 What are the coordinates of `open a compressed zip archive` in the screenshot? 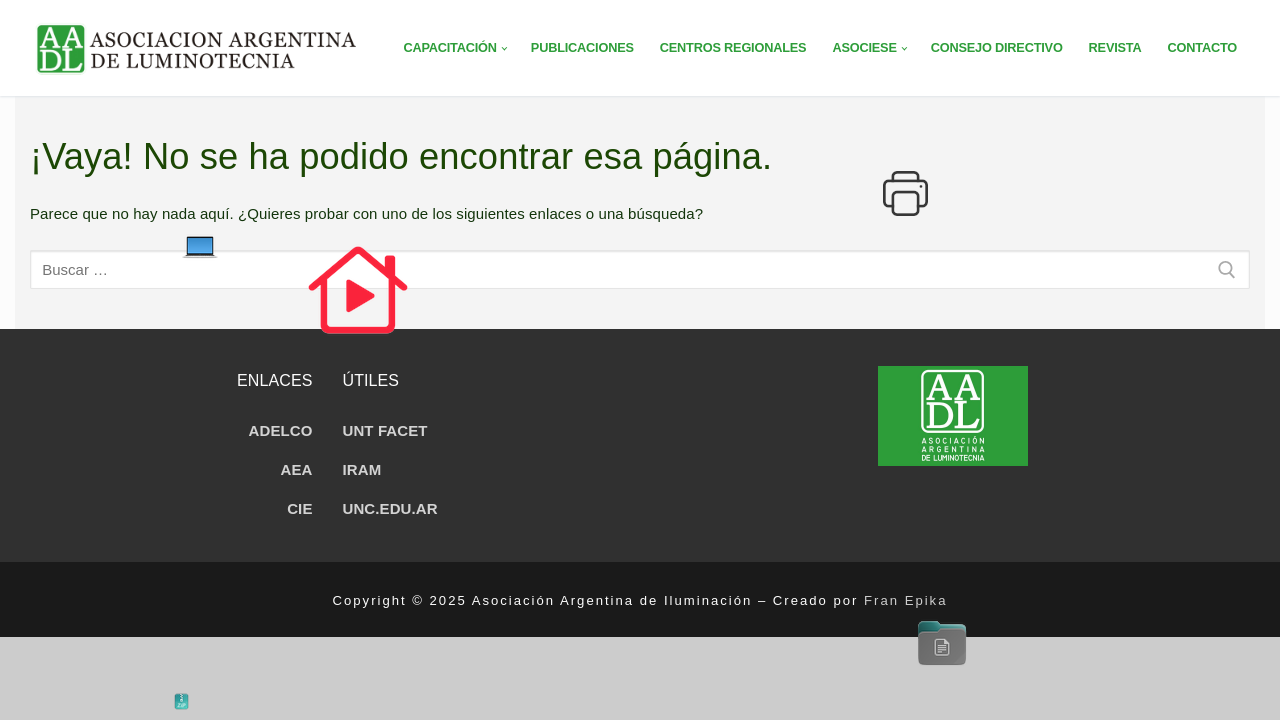 It's located at (181, 701).